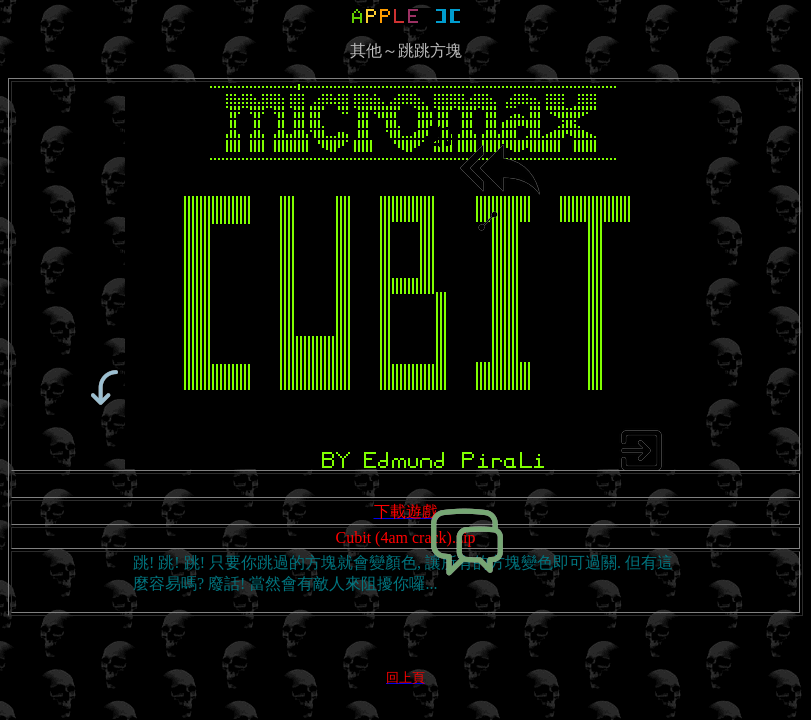 This screenshot has width=811, height=720. I want to click on go back and down in navigation, so click(104, 387).